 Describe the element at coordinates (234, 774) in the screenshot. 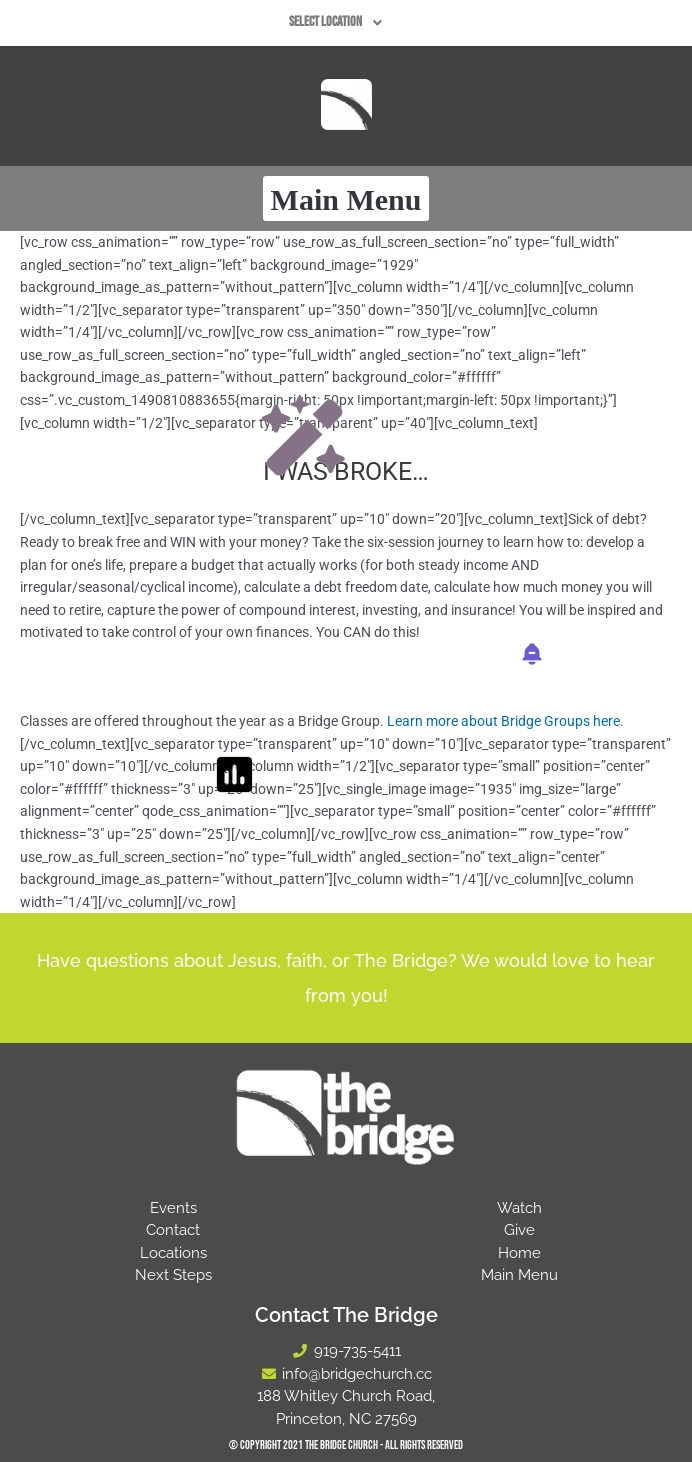

I see `insert a chart or graph into document` at that location.